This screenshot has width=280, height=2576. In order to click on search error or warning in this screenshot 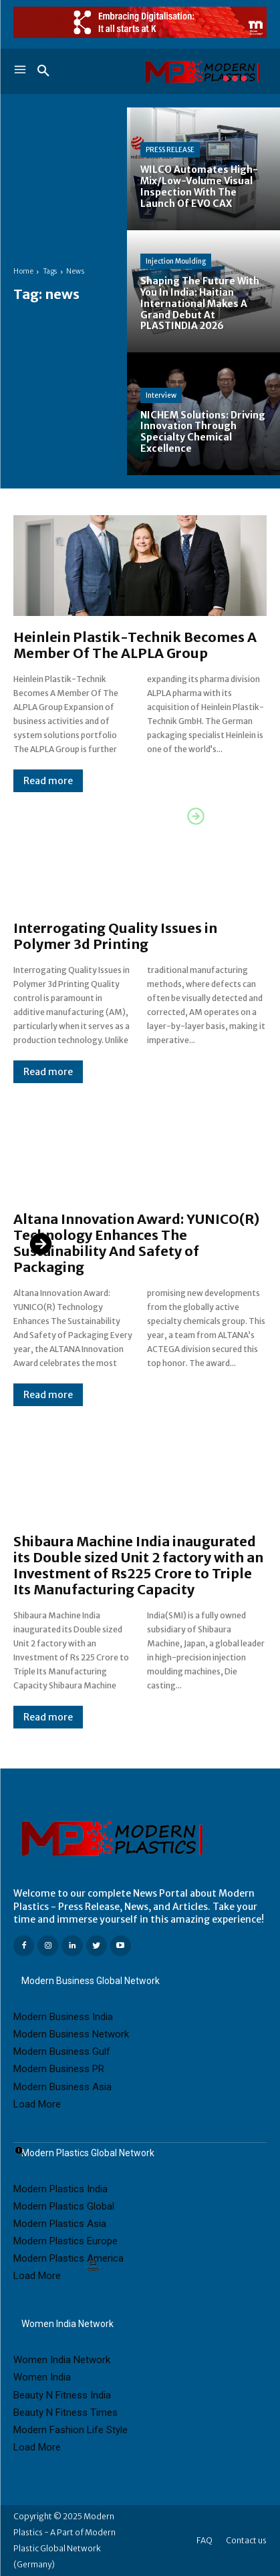, I will do `click(19, 2151)`.